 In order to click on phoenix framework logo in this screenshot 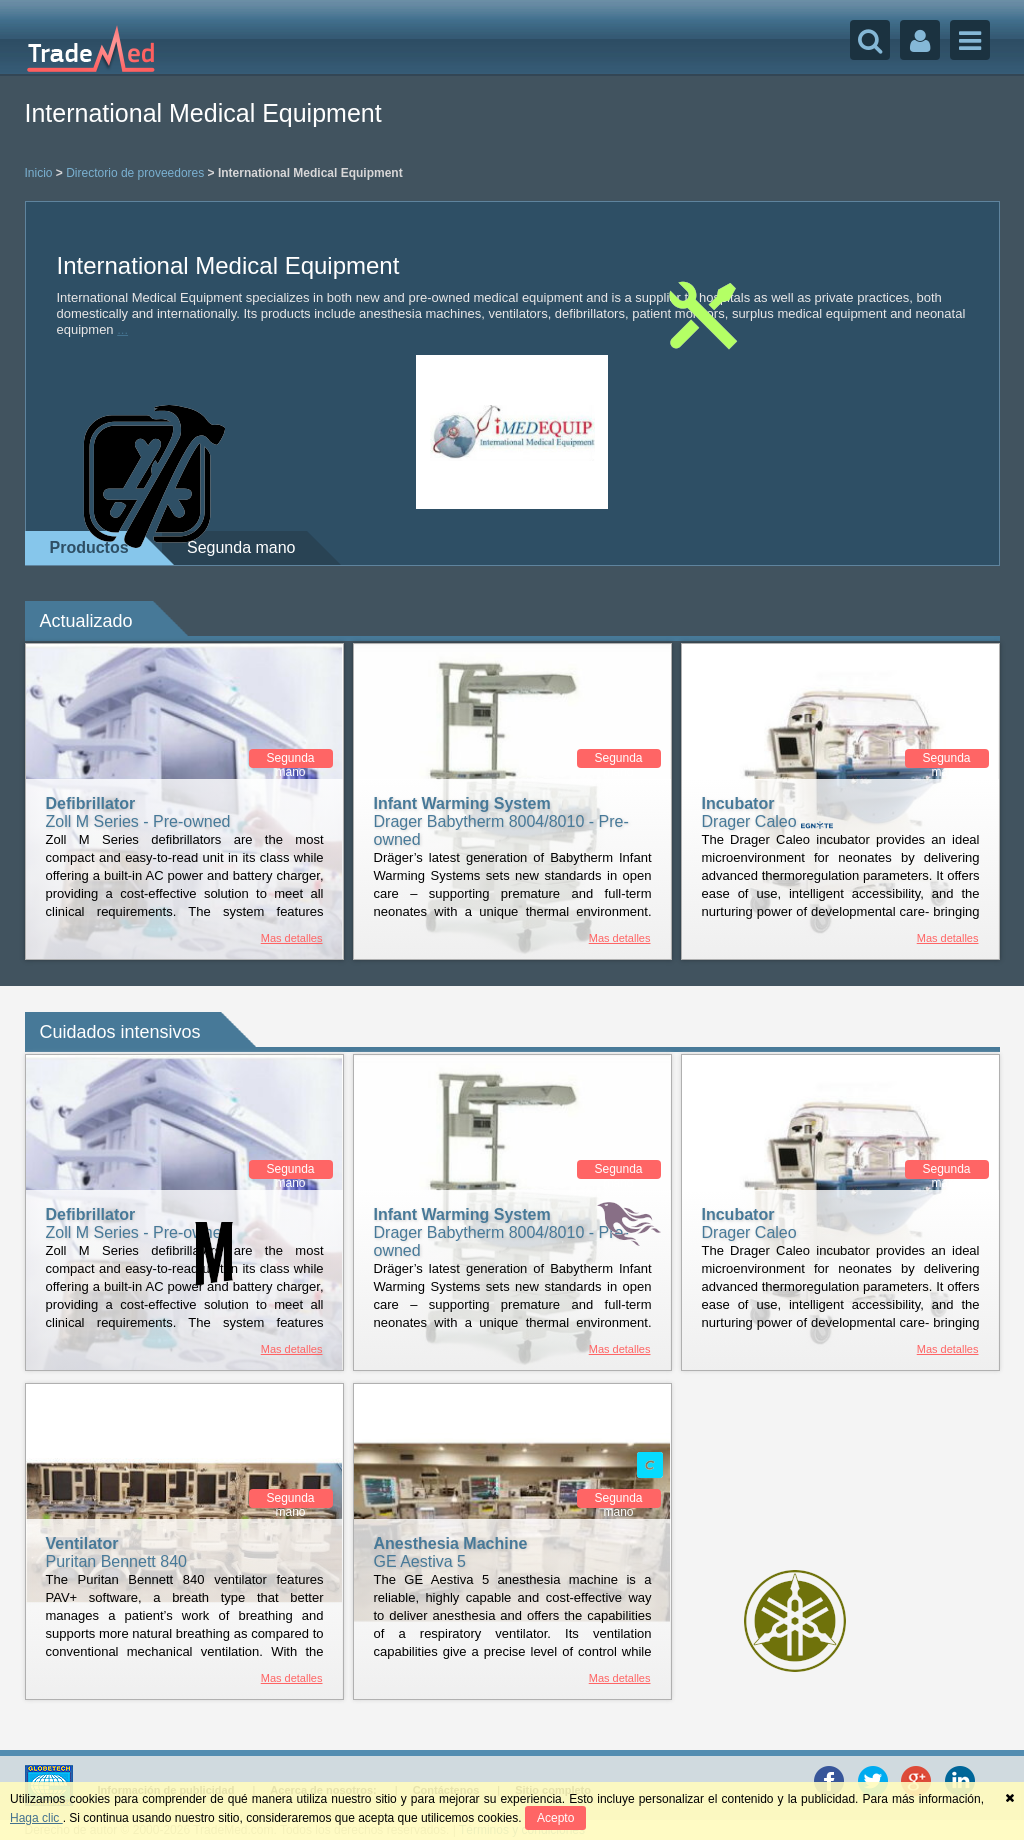, I will do `click(629, 1224)`.